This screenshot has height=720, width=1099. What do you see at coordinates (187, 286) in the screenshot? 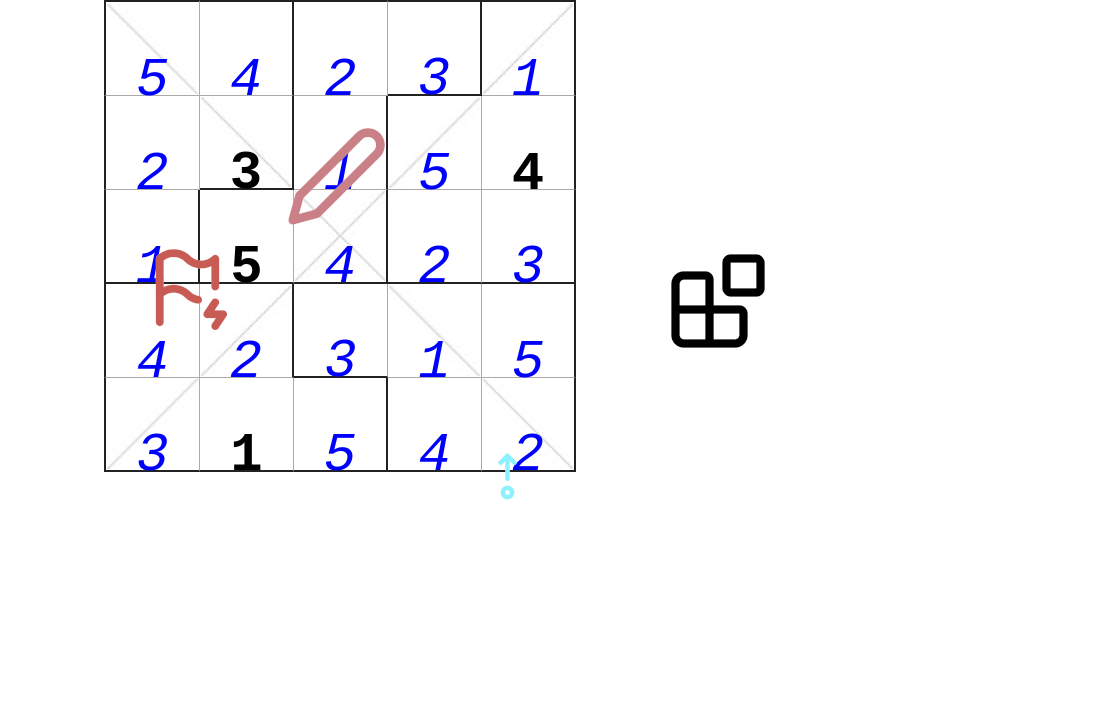
I see `flag an item for urgent attention` at bounding box center [187, 286].